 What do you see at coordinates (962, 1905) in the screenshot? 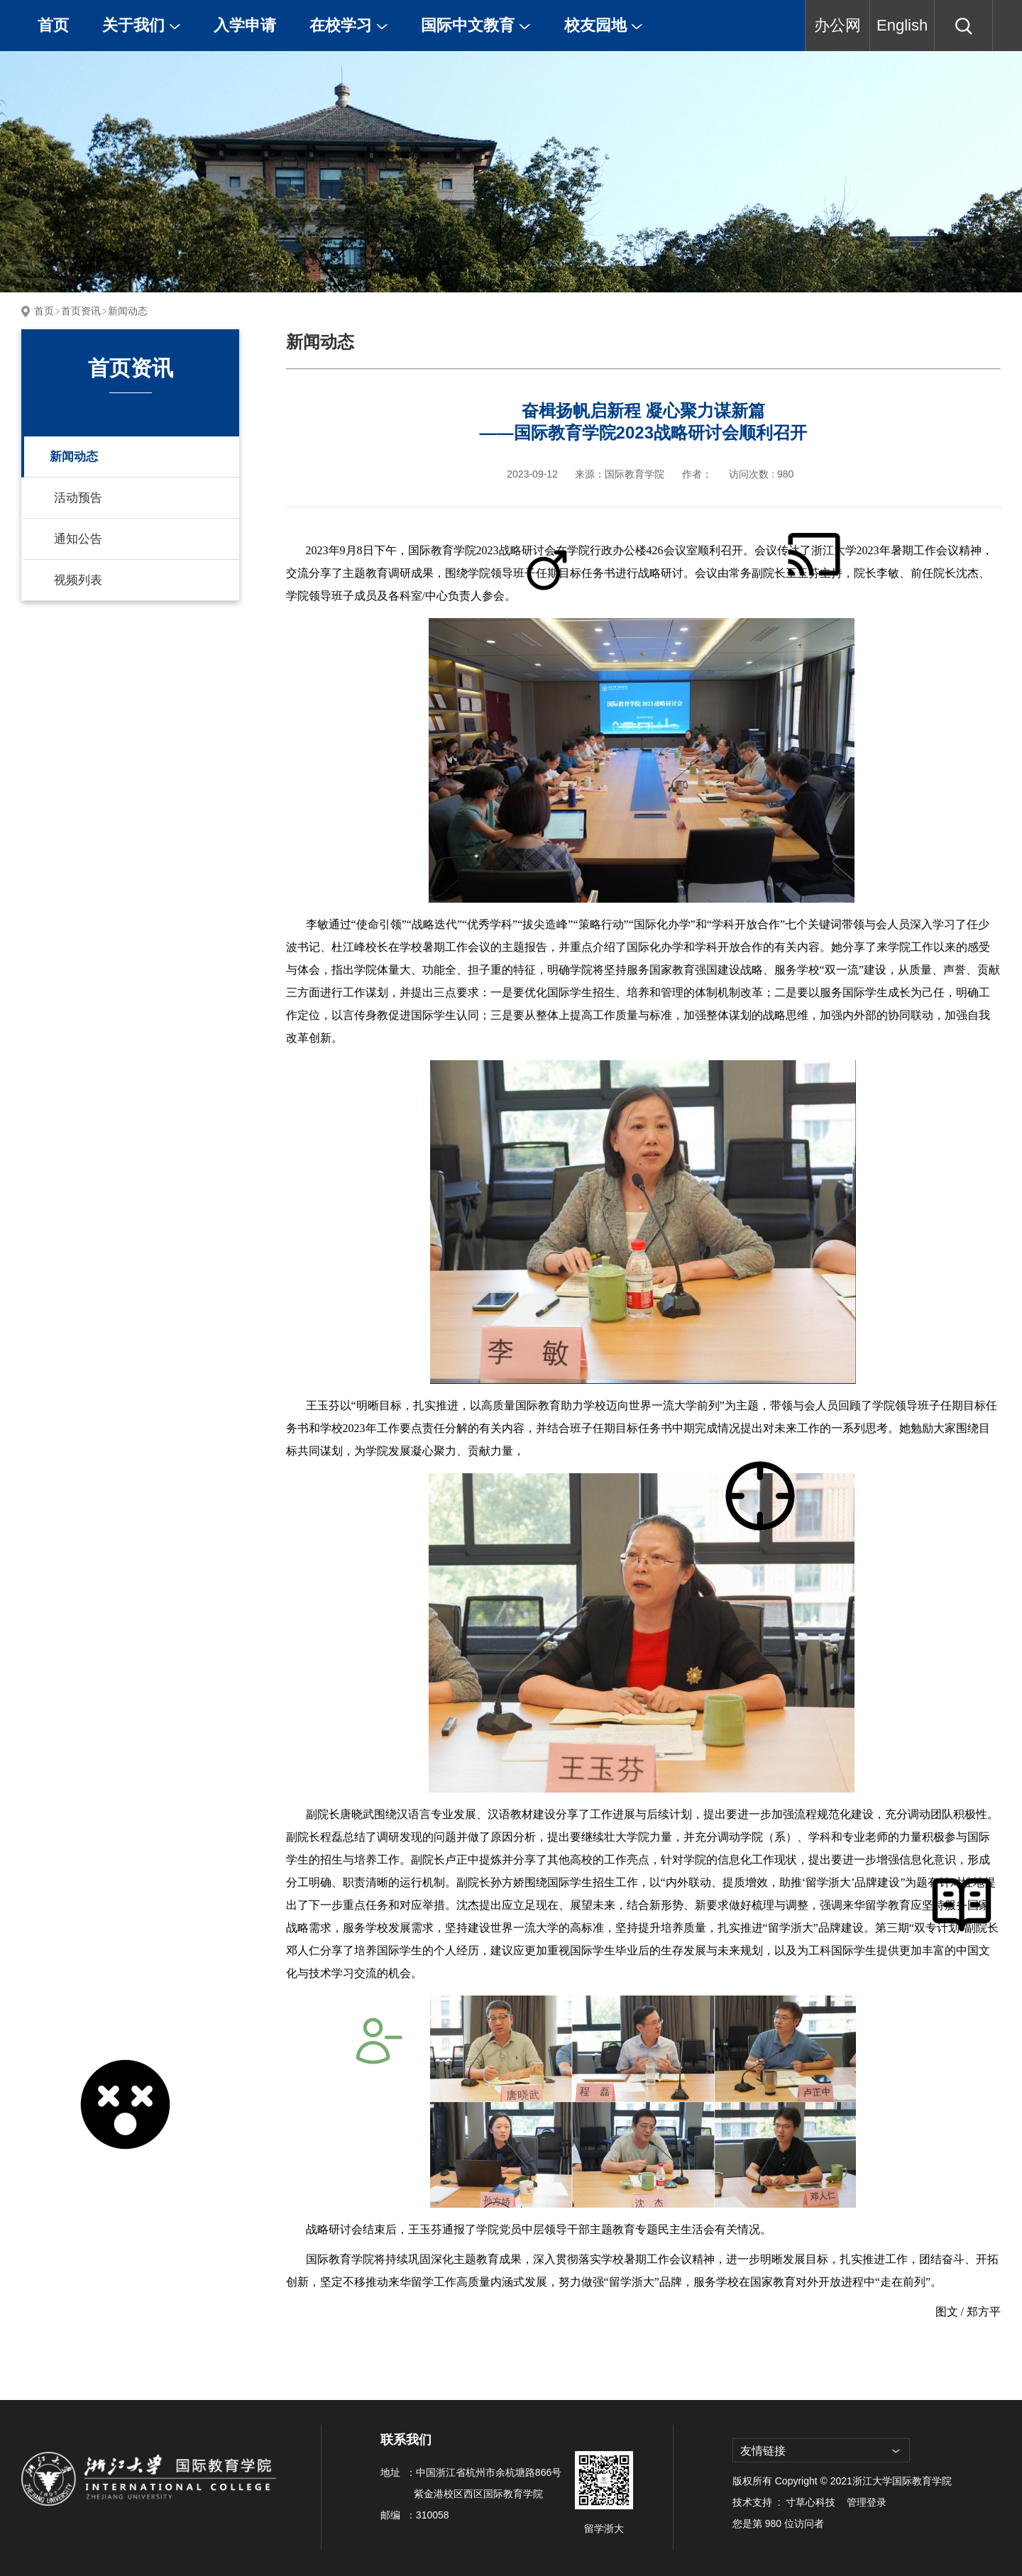
I see `view document or ebook reader` at bounding box center [962, 1905].